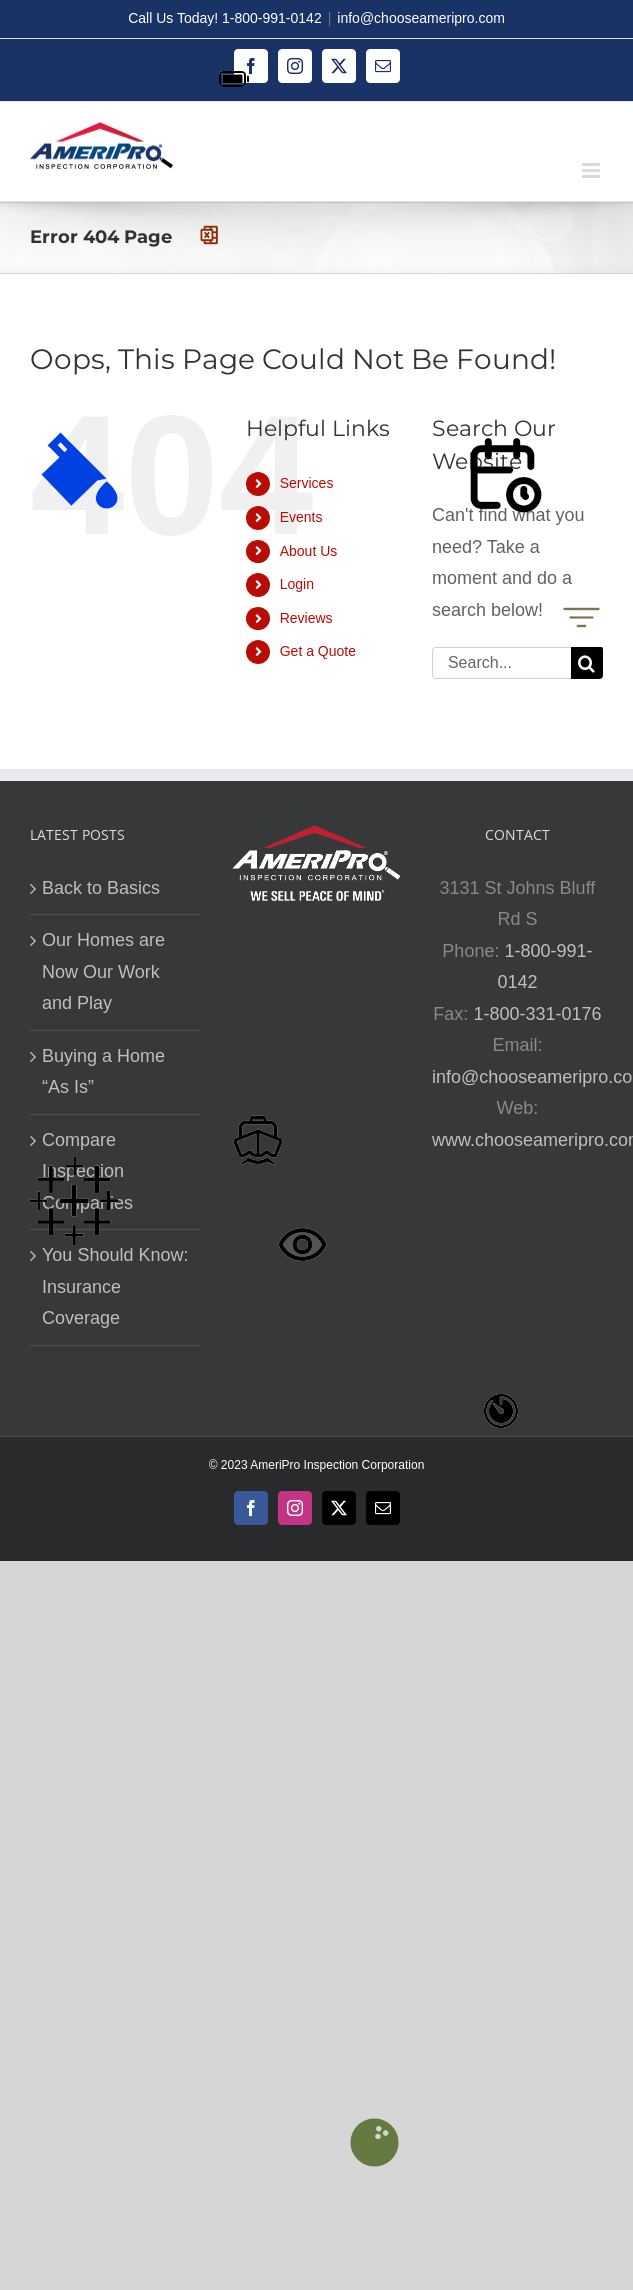 Image resolution: width=633 pixels, height=2290 pixels. I want to click on open Tableau application, so click(74, 1201).